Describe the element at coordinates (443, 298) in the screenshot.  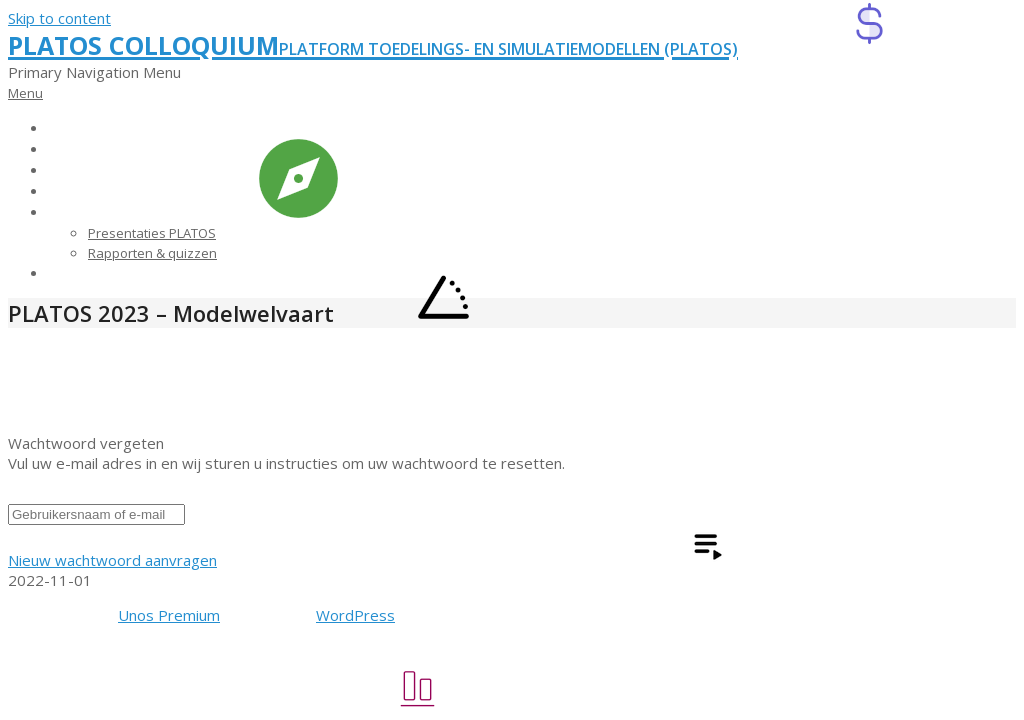
I see `measure or adjust an angle` at that location.